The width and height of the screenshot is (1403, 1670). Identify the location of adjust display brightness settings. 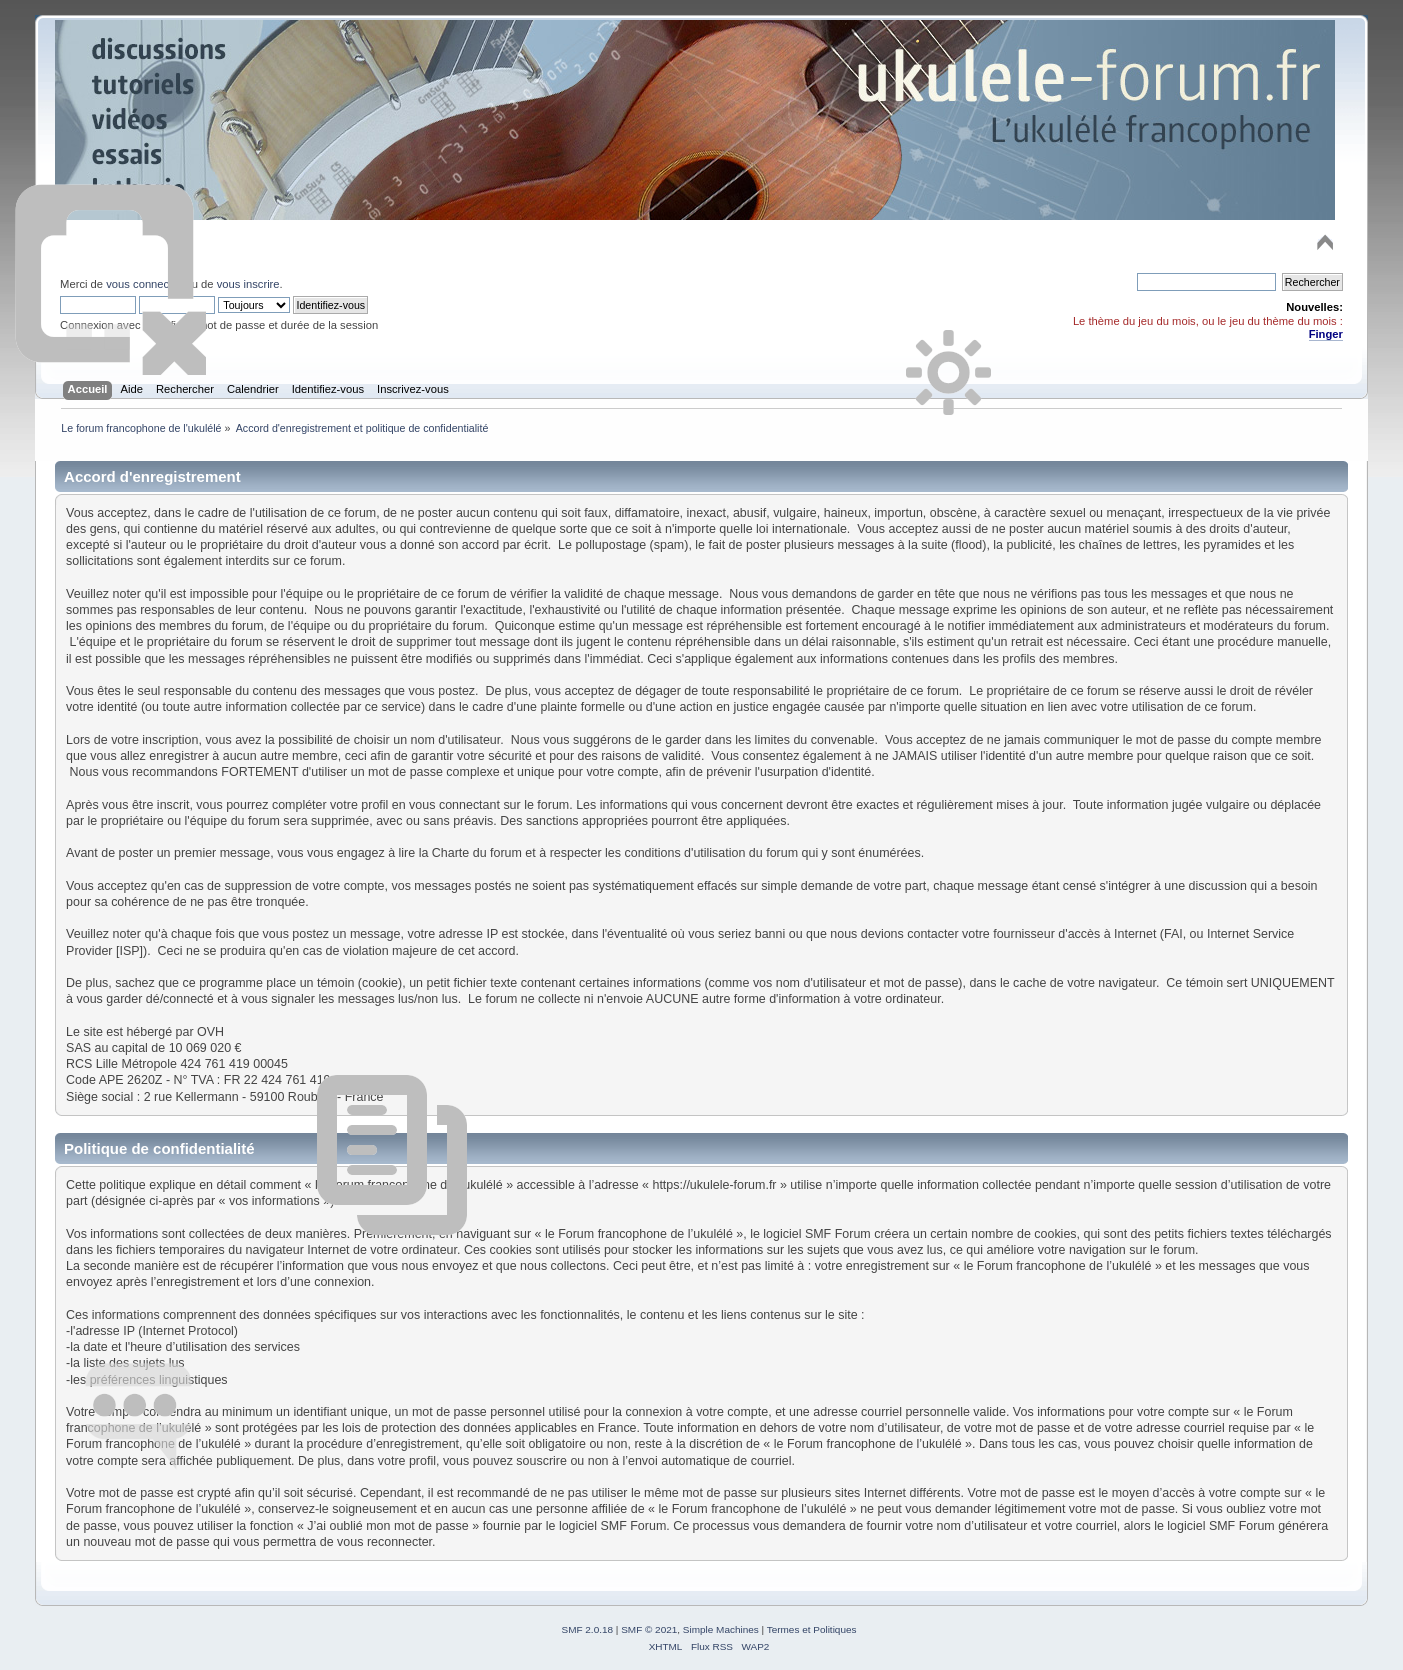
(948, 372).